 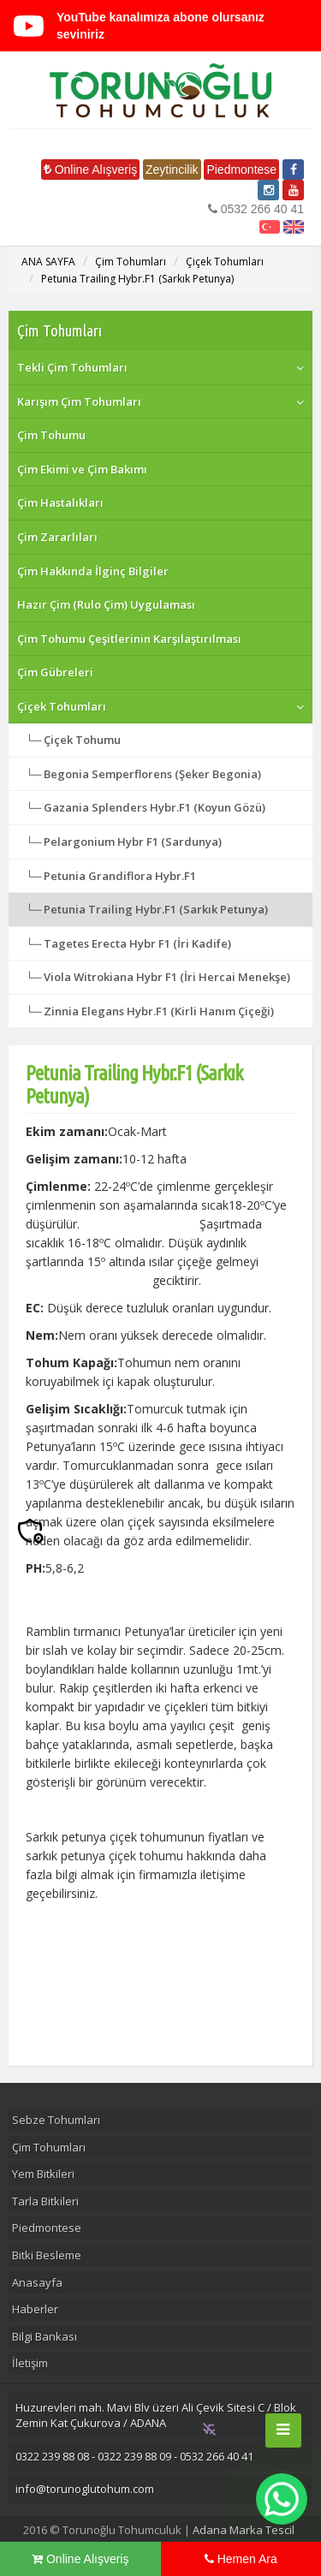 What do you see at coordinates (209, 2429) in the screenshot?
I see `disable math mode or calculations` at bounding box center [209, 2429].